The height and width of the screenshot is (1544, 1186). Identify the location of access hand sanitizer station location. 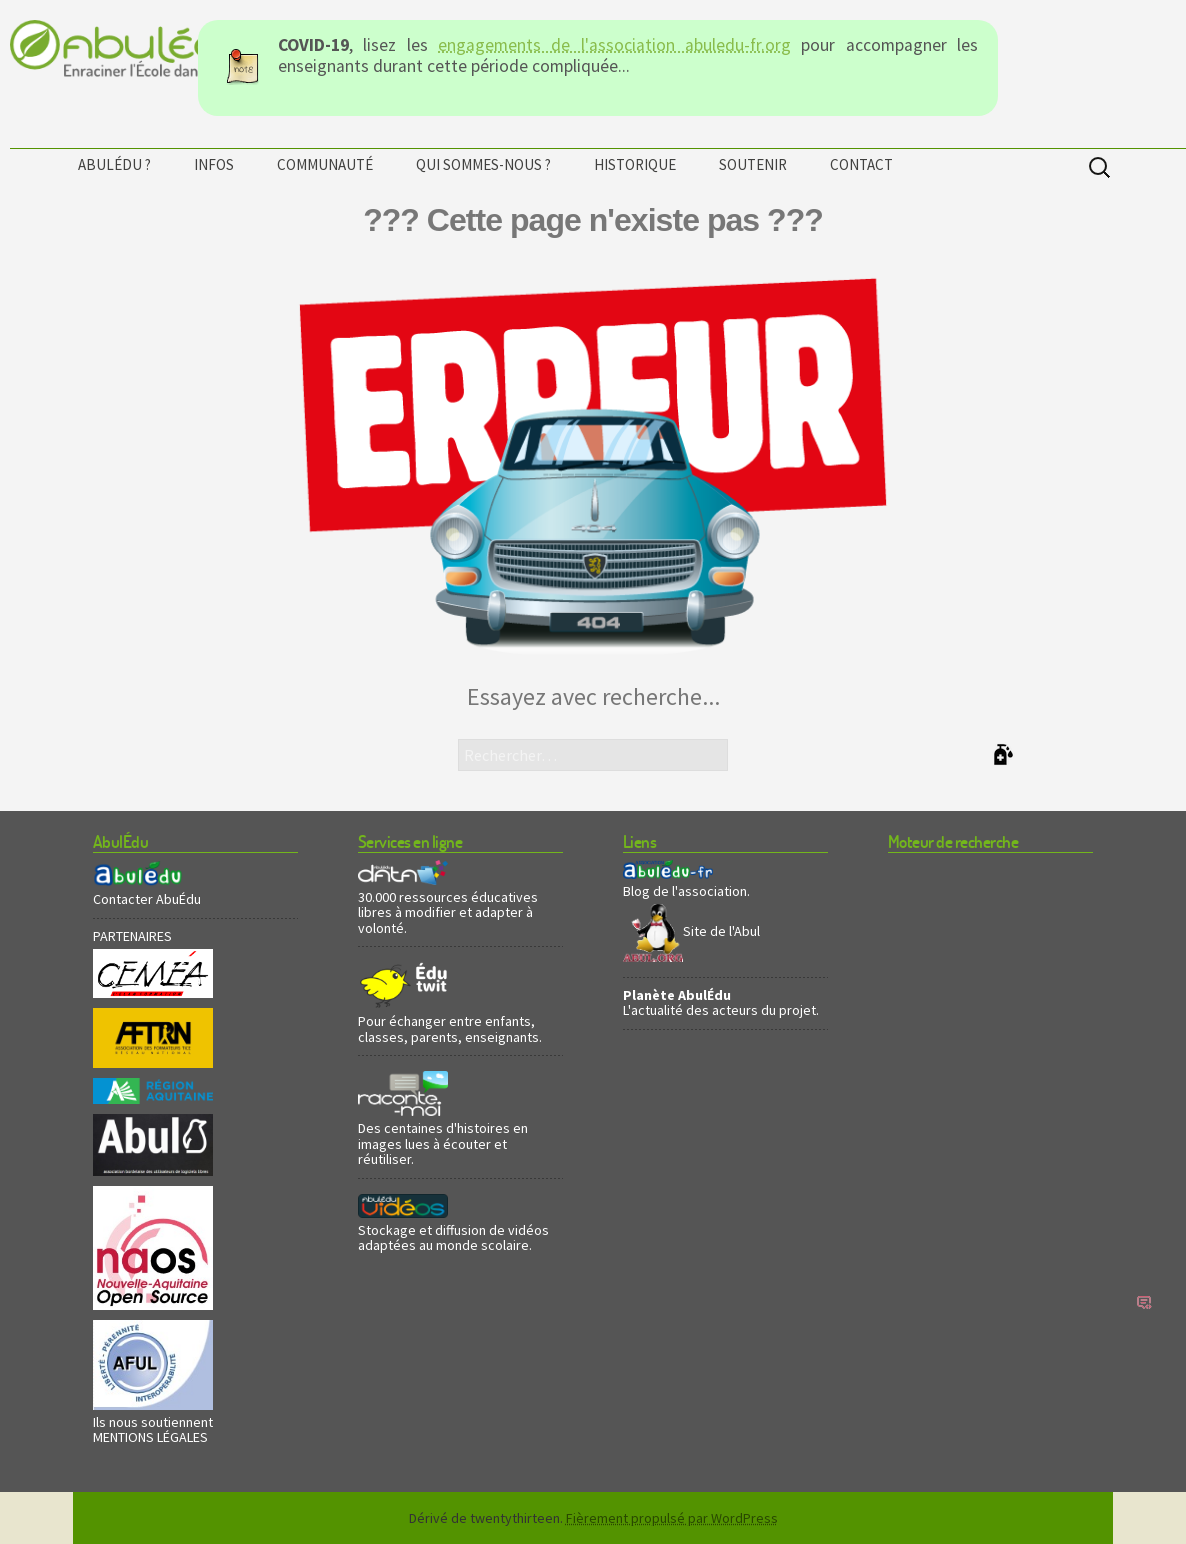
(1002, 754).